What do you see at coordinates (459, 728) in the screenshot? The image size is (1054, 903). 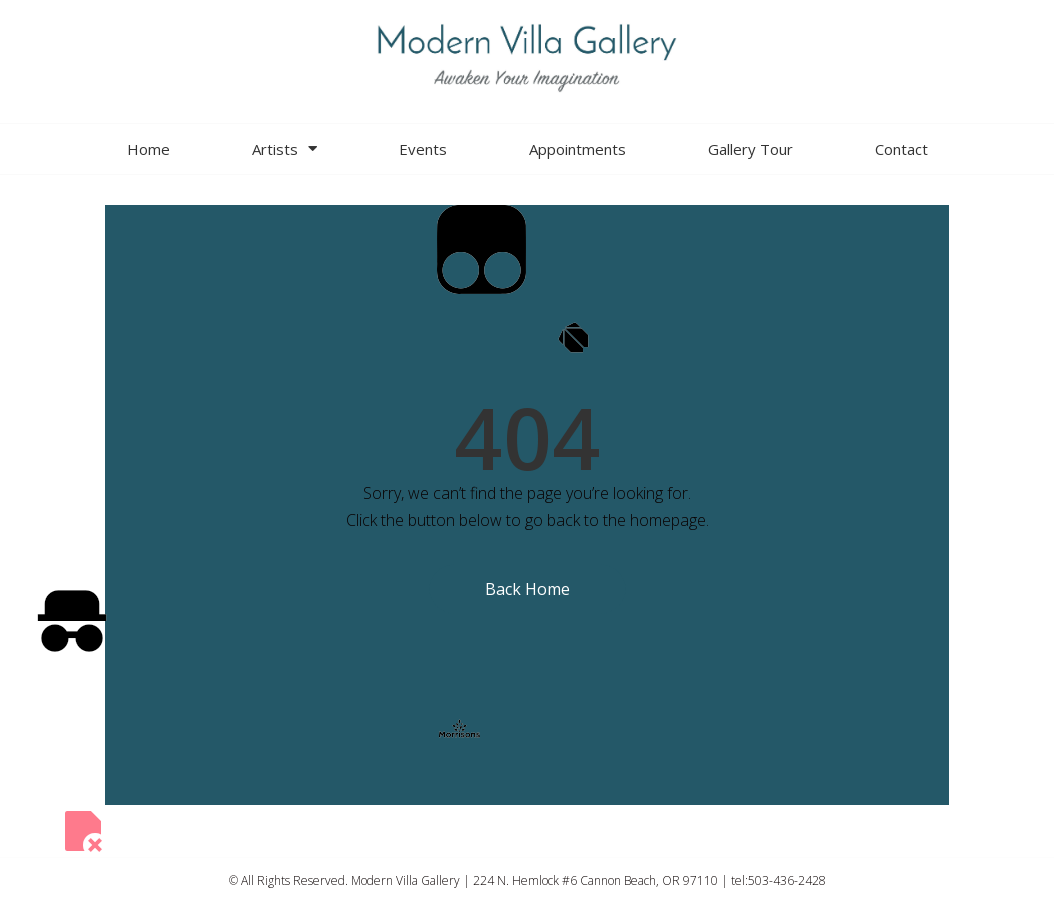 I see `morrisons supermarket app or website` at bounding box center [459, 728].